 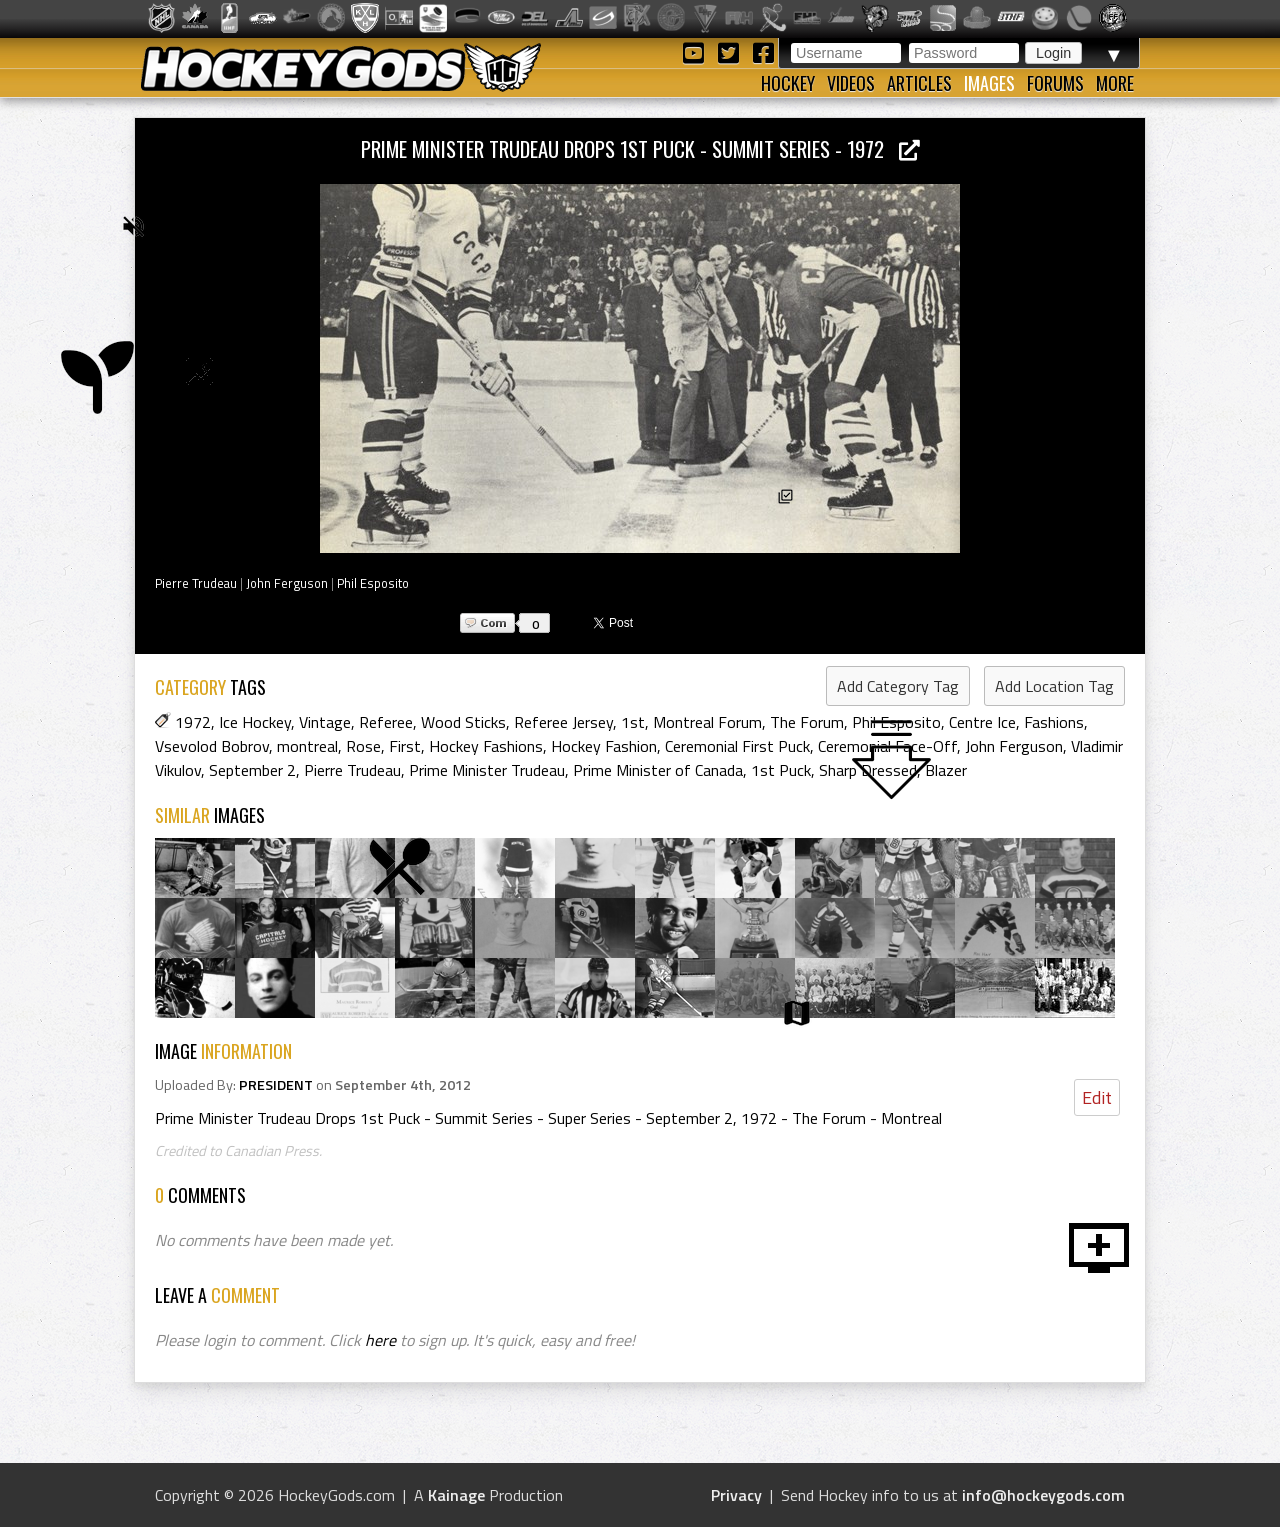 What do you see at coordinates (785, 496) in the screenshot?
I see `item successfully added to library` at bounding box center [785, 496].